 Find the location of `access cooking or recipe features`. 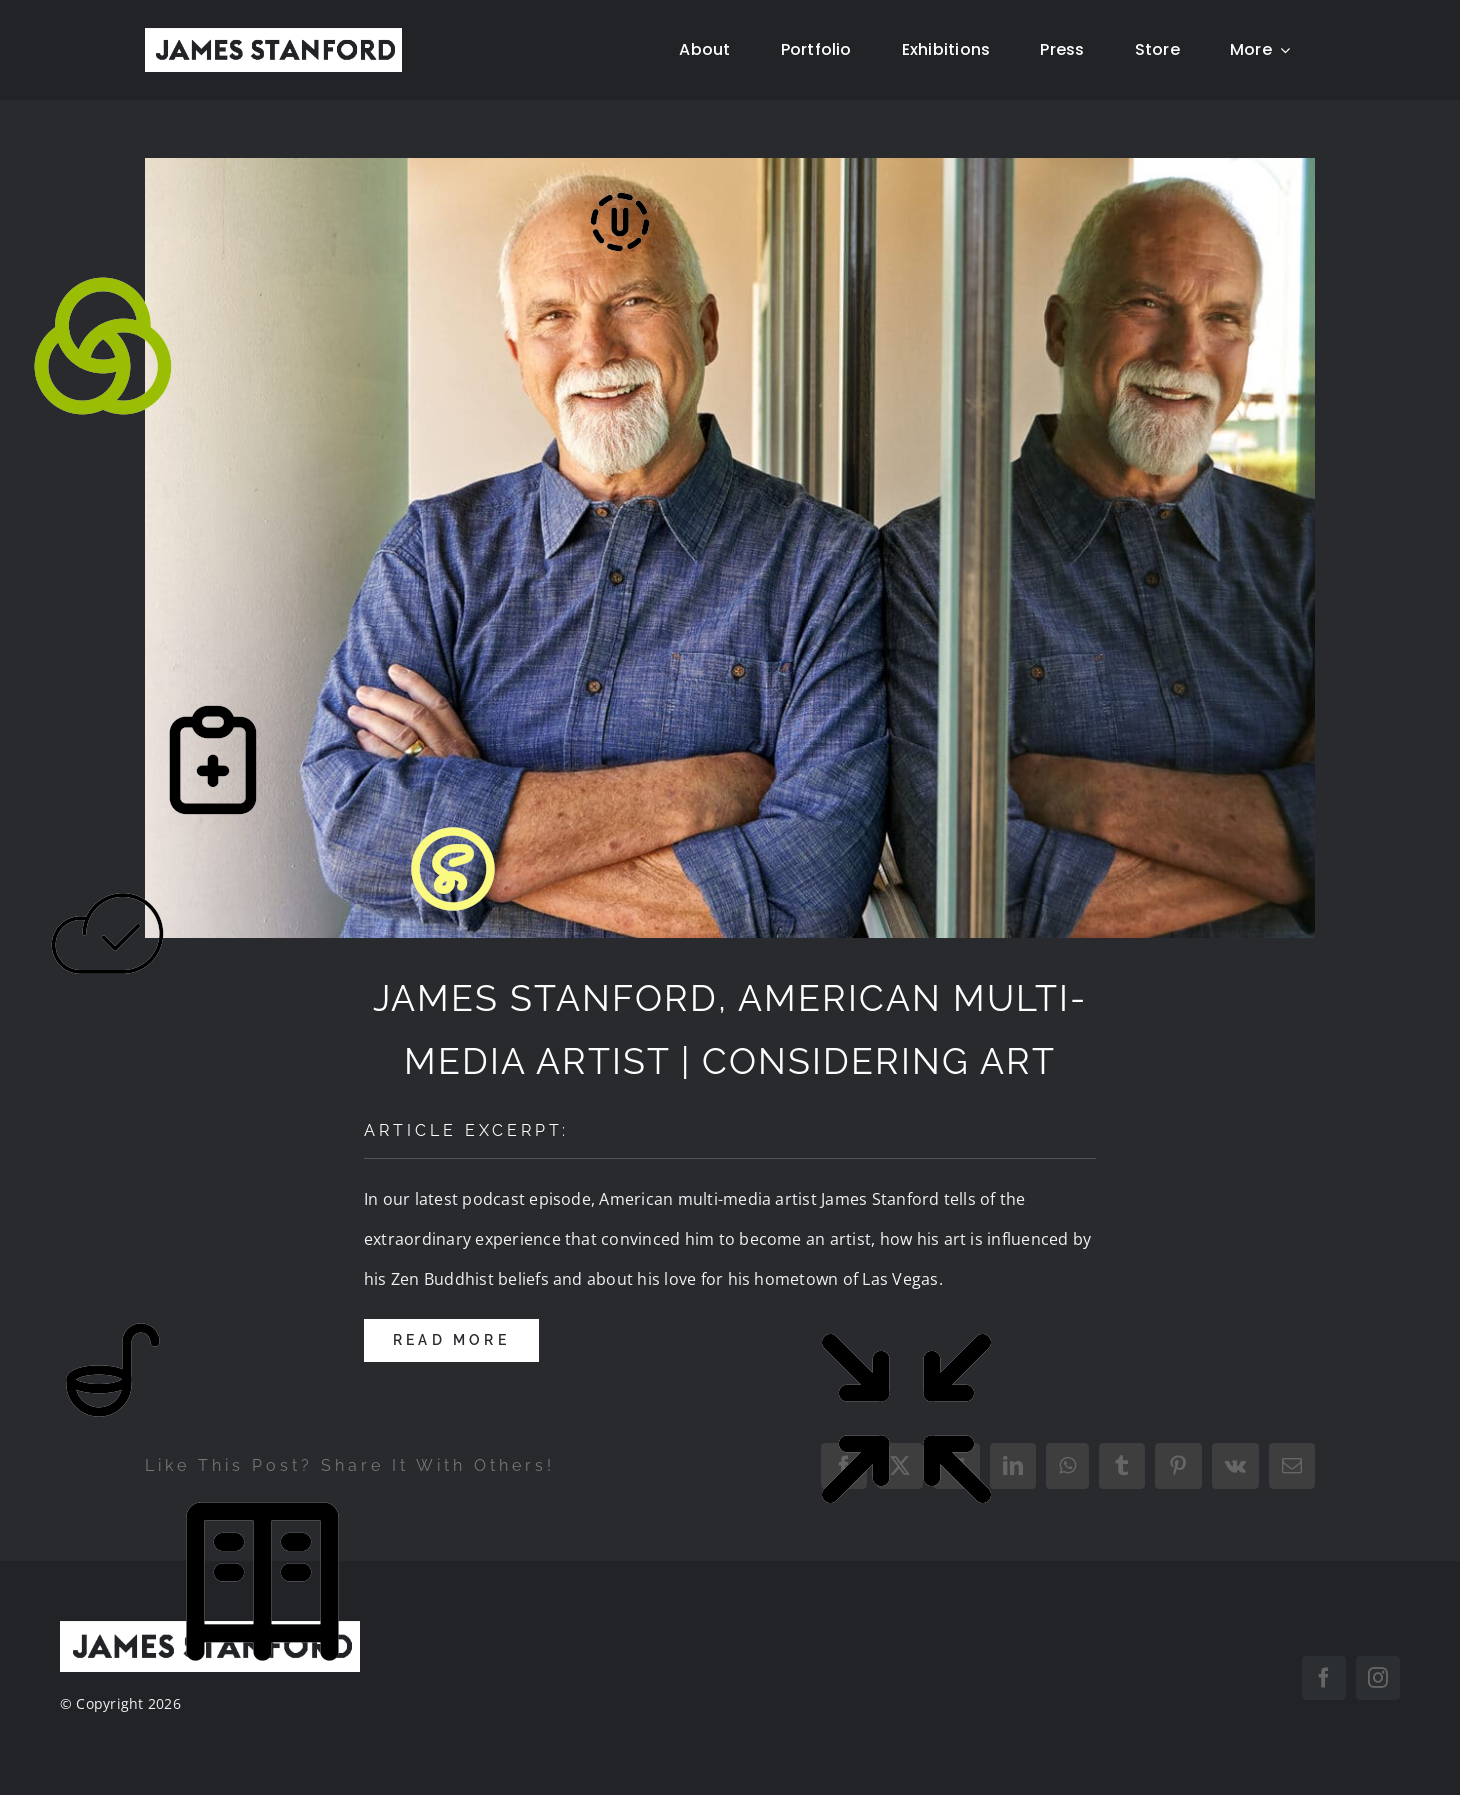

access cooking or recipe features is located at coordinates (113, 1370).